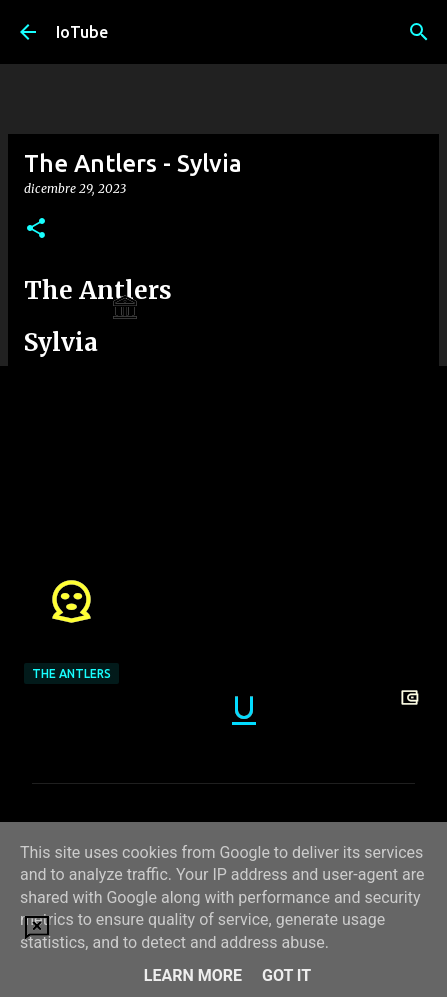 The height and width of the screenshot is (997, 447). What do you see at coordinates (244, 710) in the screenshot?
I see `apply underline formatting to selected text` at bounding box center [244, 710].